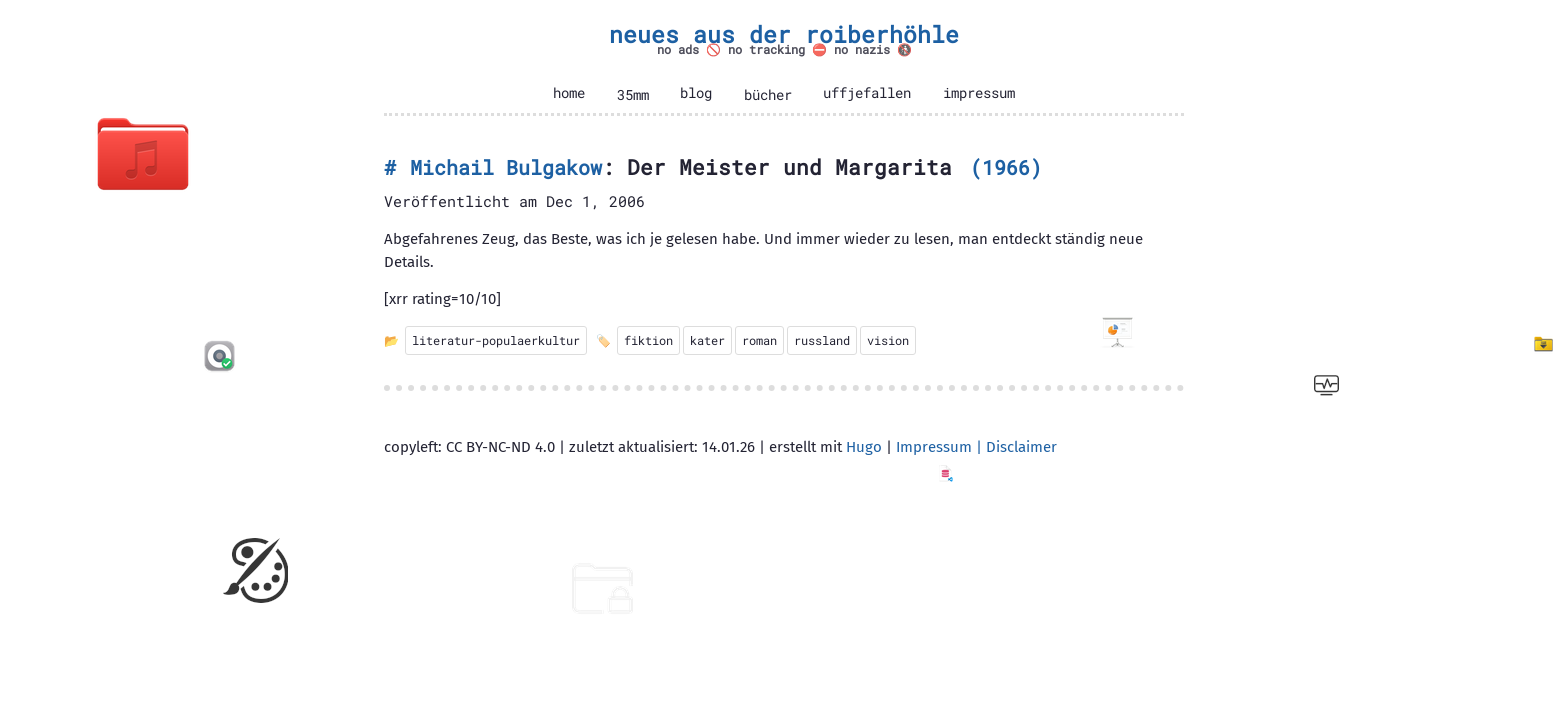 The height and width of the screenshot is (720, 1568). What do you see at coordinates (1117, 331) in the screenshot?
I see `open a presentation file` at bounding box center [1117, 331].